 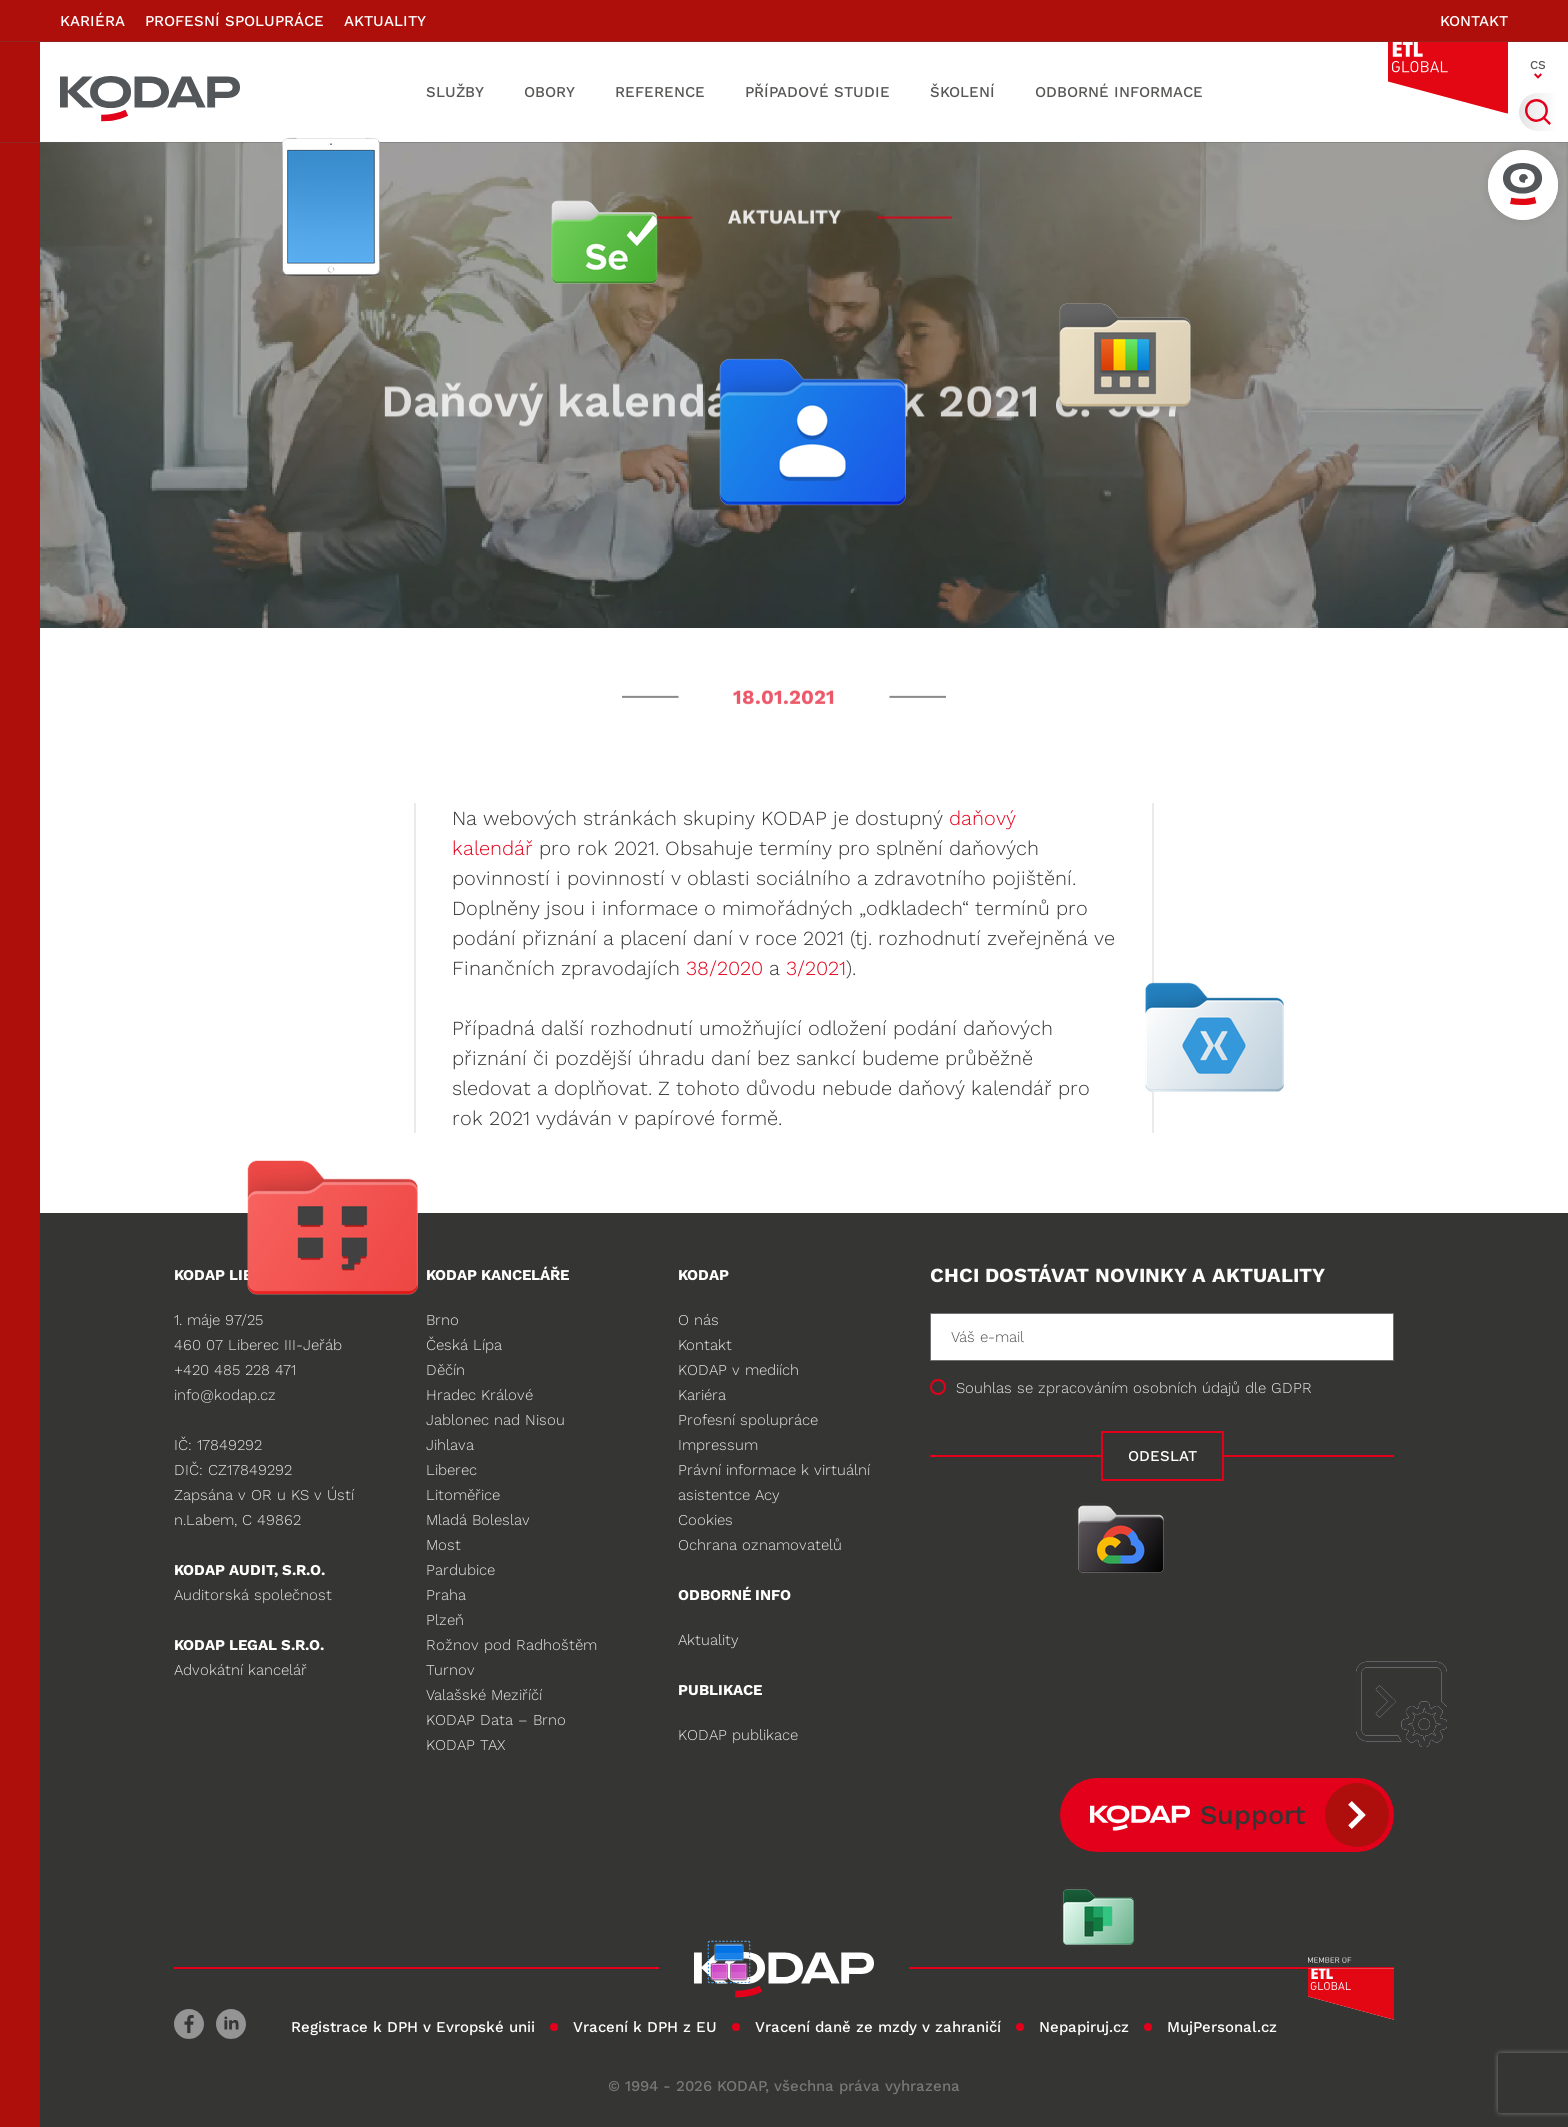 I want to click on open google contacts folder, so click(x=812, y=437).